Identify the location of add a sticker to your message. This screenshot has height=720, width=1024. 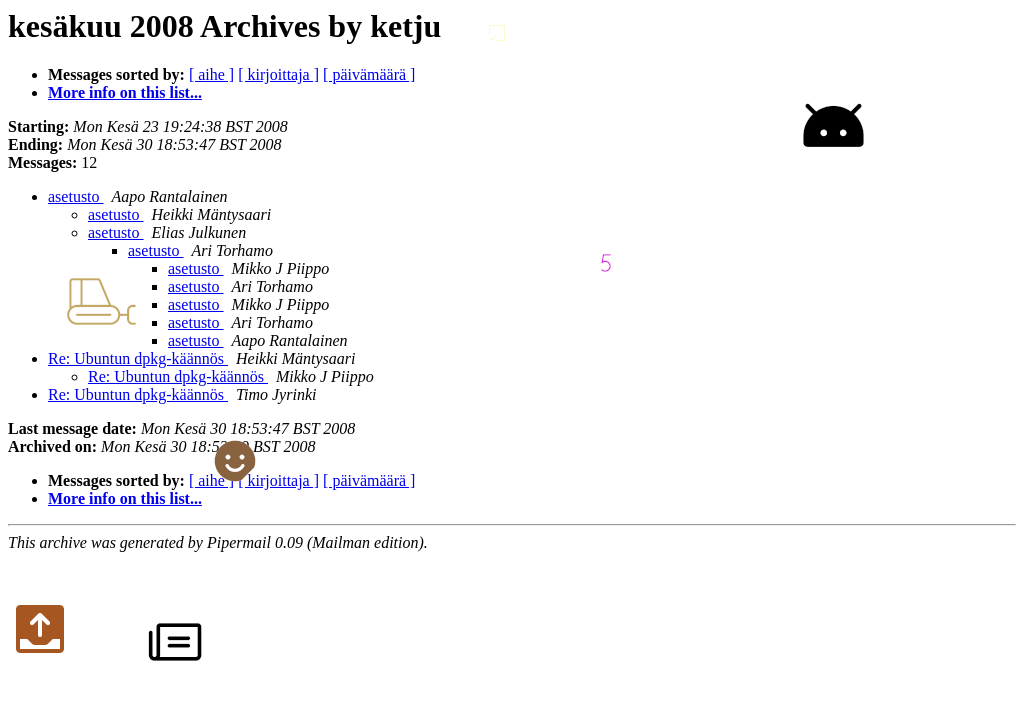
(235, 461).